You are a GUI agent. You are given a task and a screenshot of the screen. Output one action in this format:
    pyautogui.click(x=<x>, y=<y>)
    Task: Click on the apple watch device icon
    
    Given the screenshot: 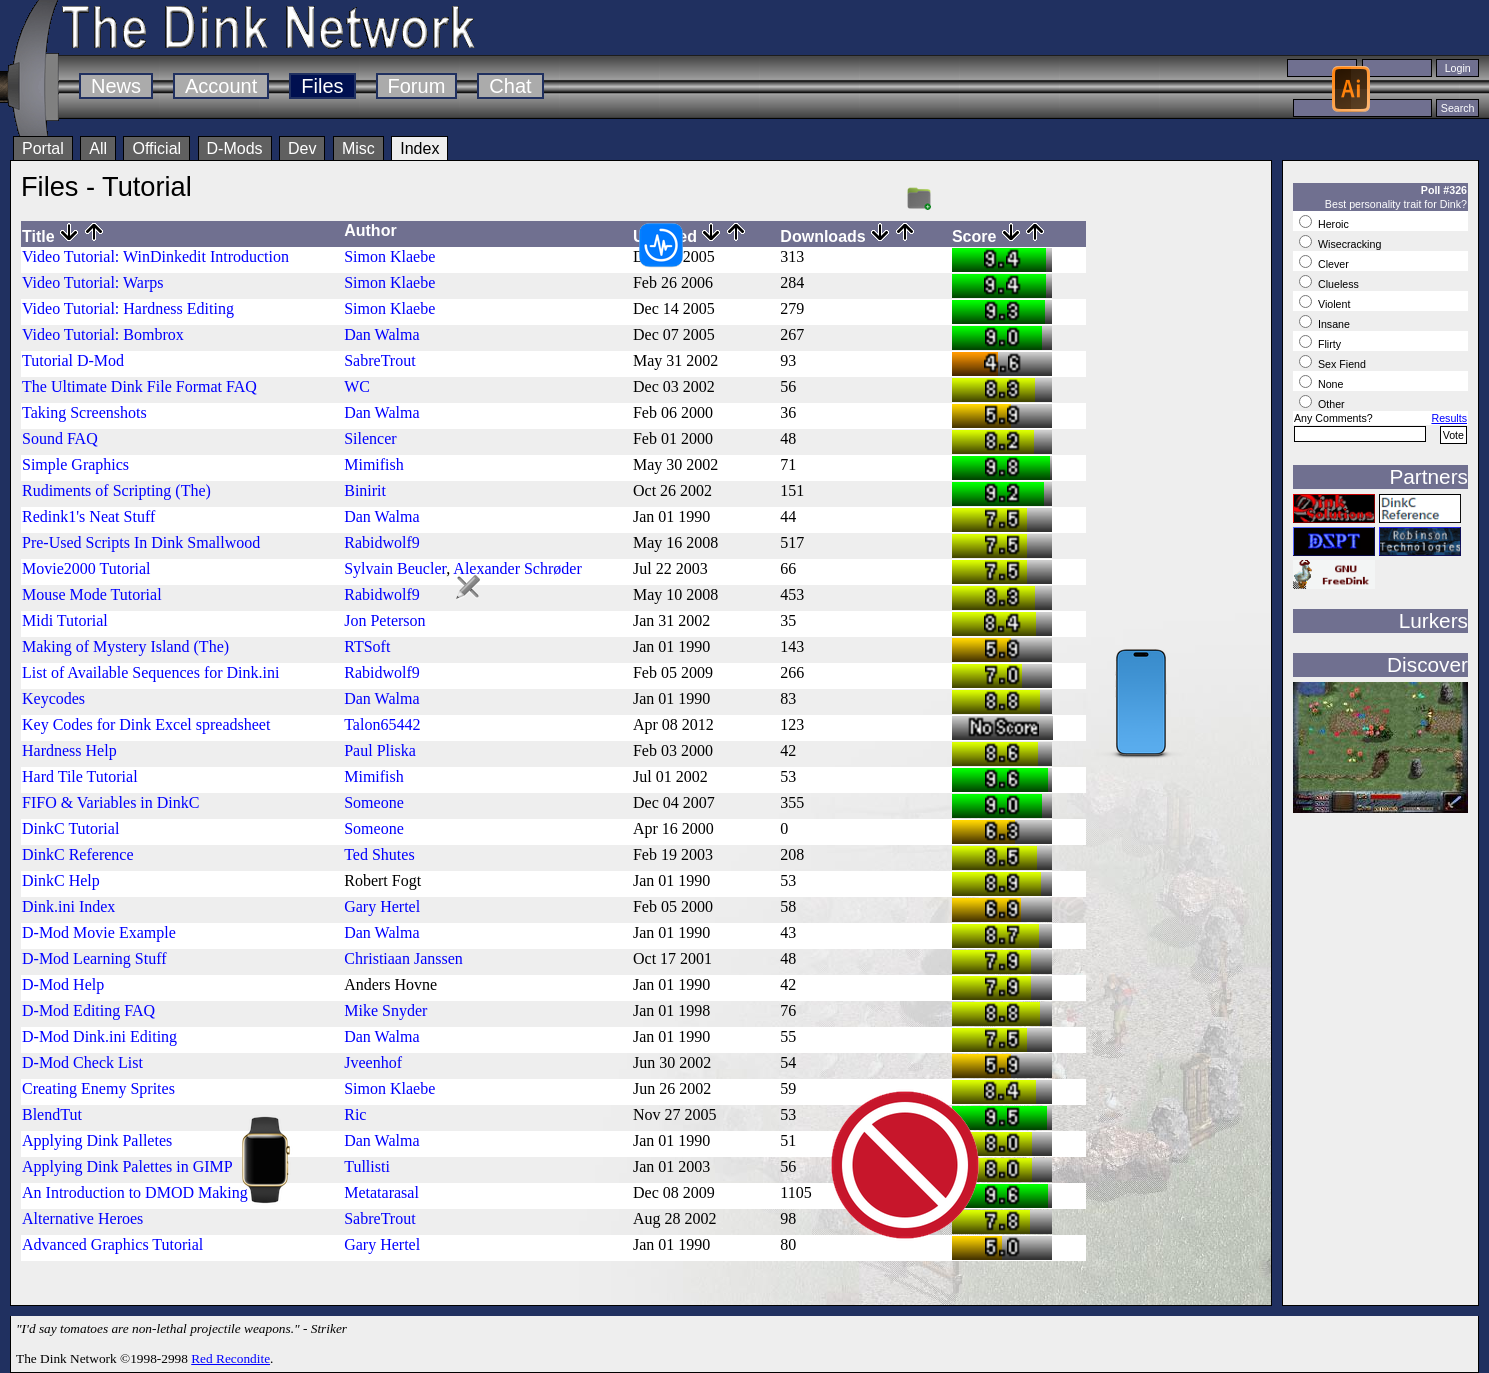 What is the action you would take?
    pyautogui.click(x=265, y=1160)
    